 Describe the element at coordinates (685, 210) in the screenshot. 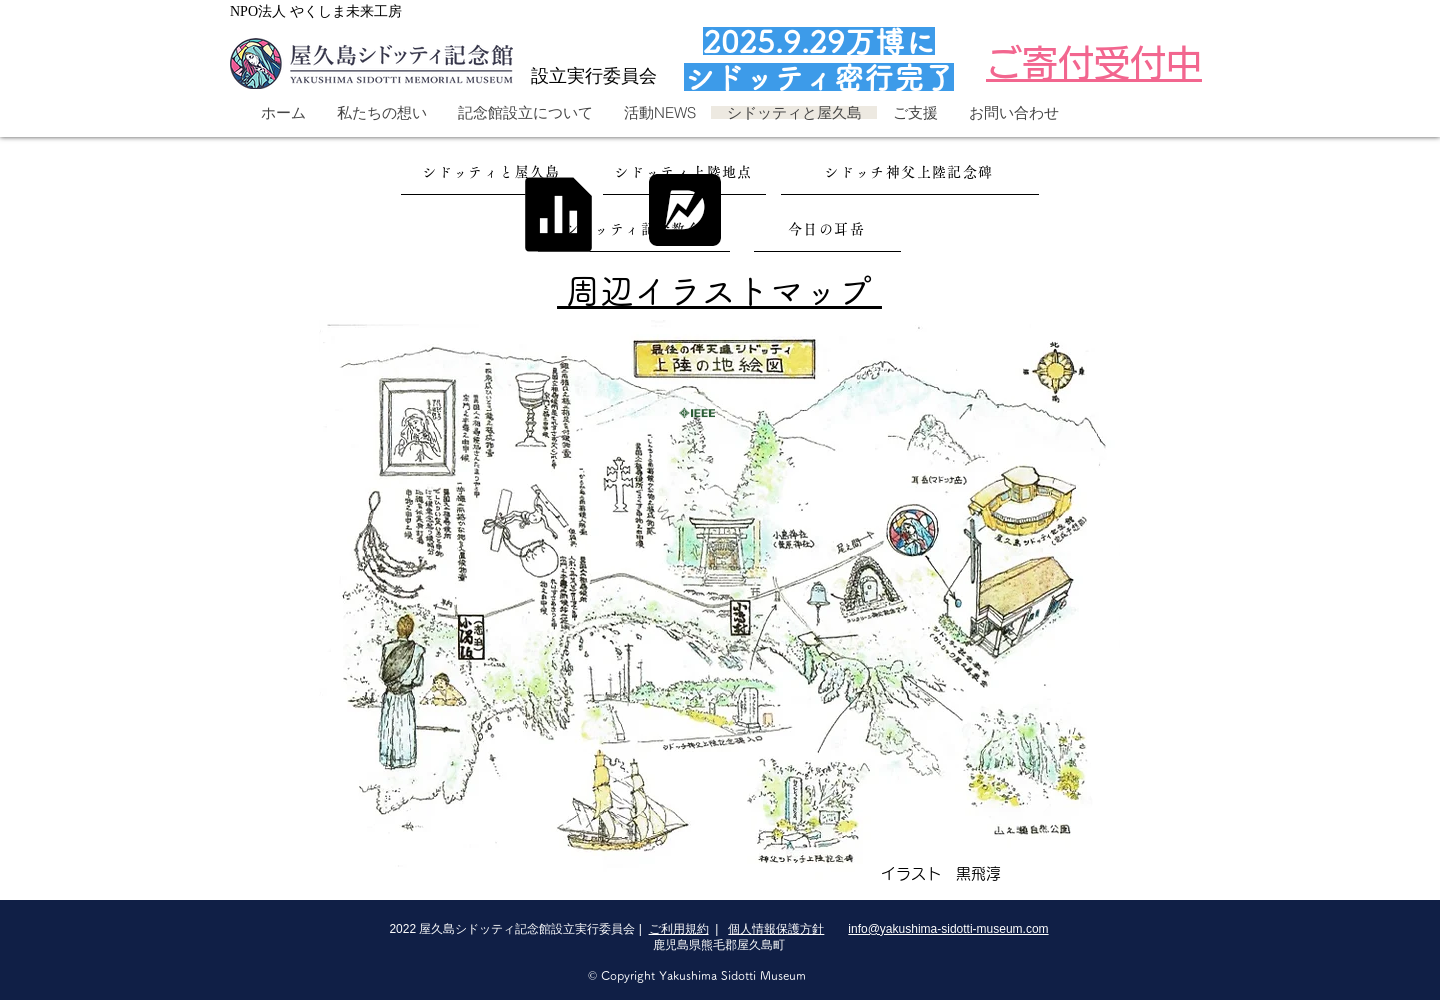

I see `open the Dunzo delivery app` at that location.